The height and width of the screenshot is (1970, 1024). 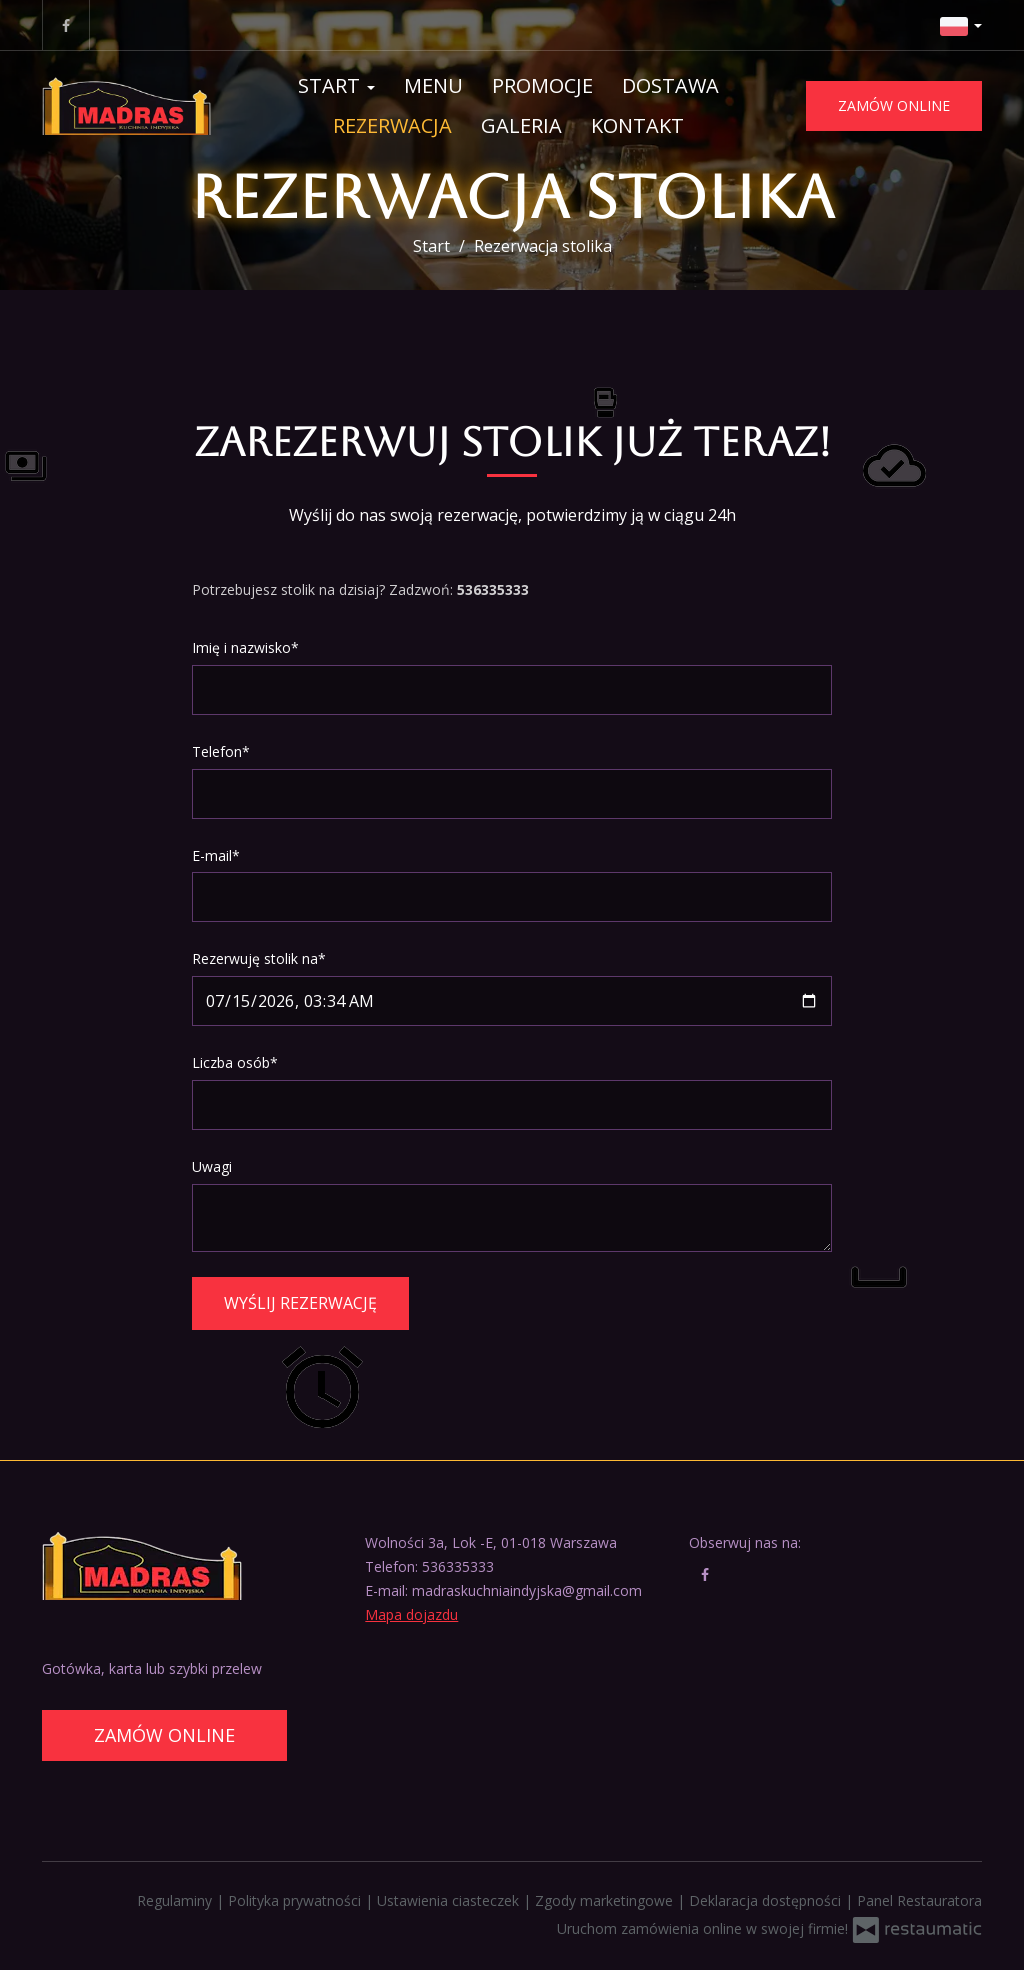 What do you see at coordinates (879, 1277) in the screenshot?
I see `insert a space character` at bounding box center [879, 1277].